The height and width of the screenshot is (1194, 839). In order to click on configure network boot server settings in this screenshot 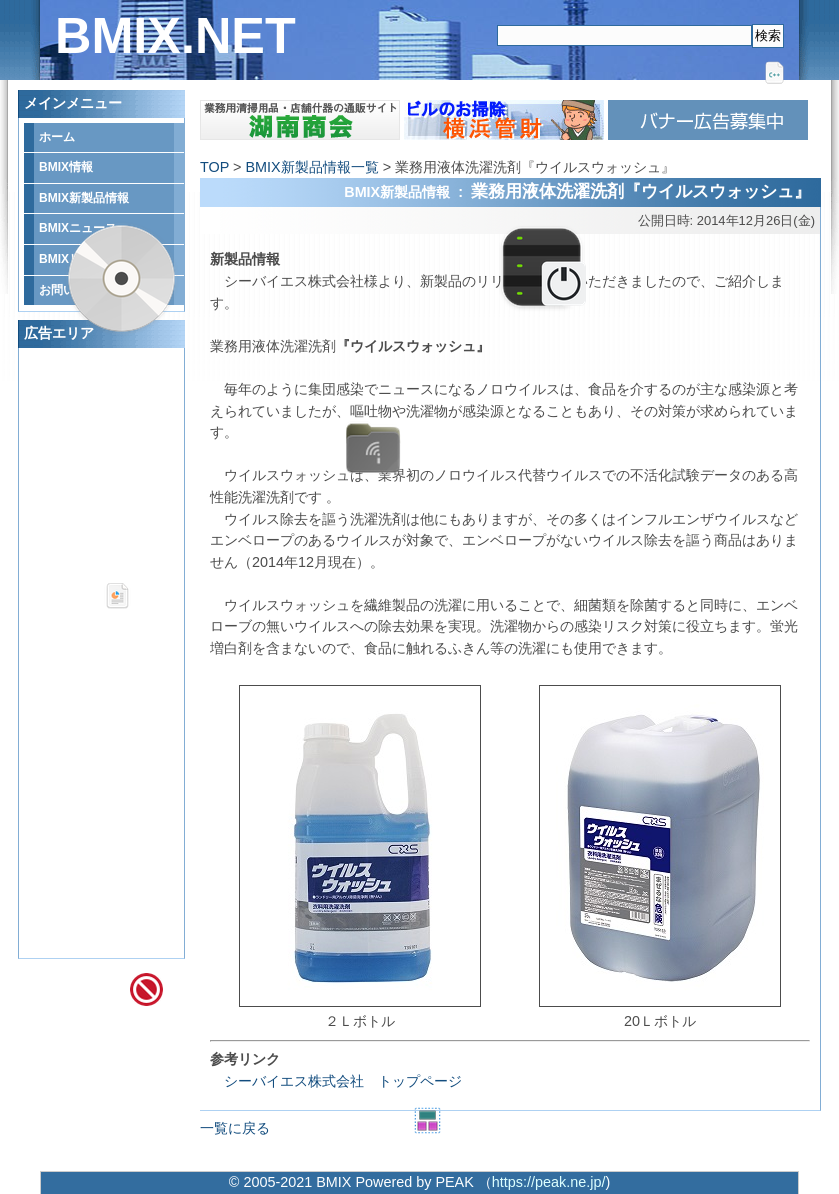, I will do `click(542, 268)`.